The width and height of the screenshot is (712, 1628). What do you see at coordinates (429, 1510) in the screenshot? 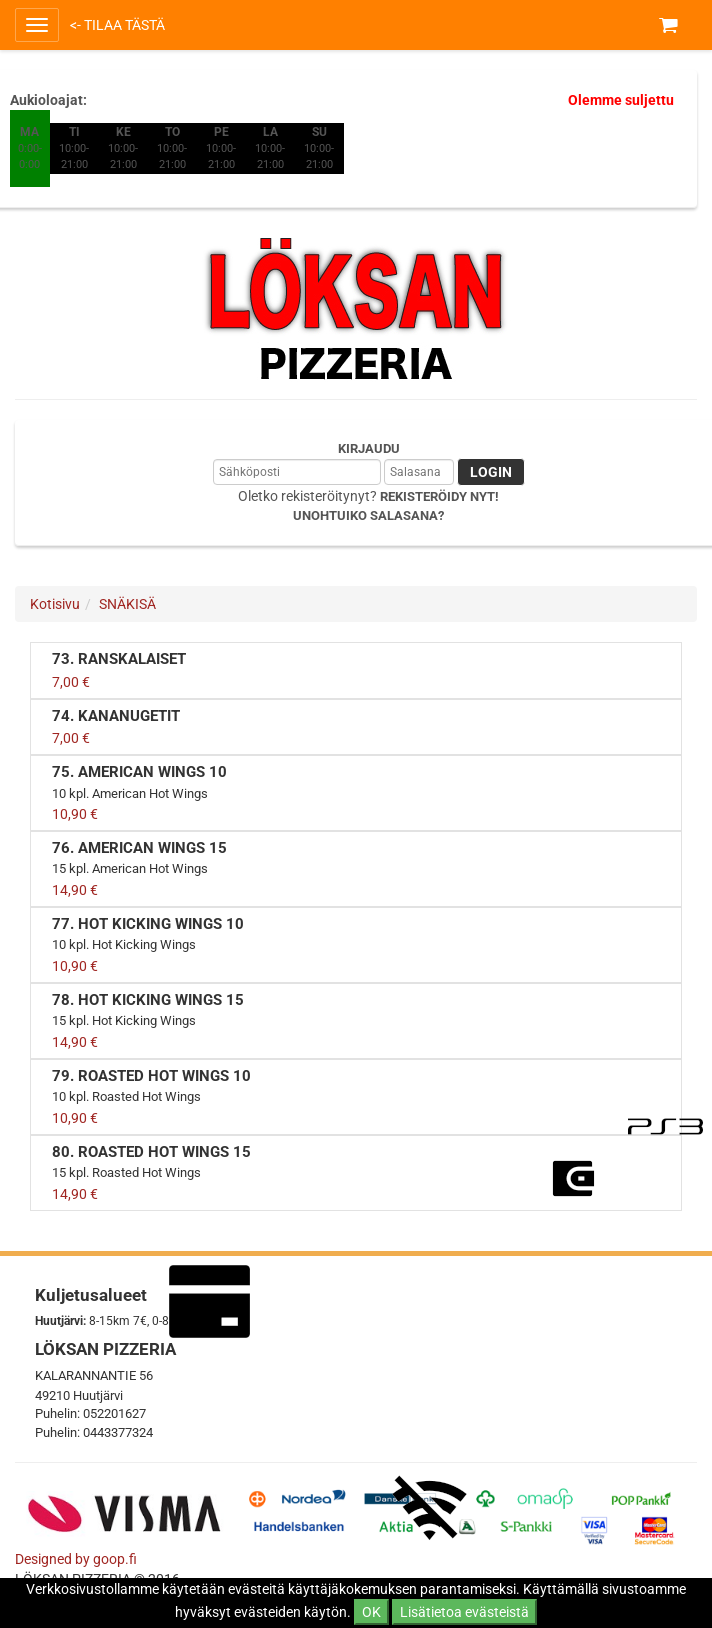
I see `indicates no wifi connection available` at bounding box center [429, 1510].